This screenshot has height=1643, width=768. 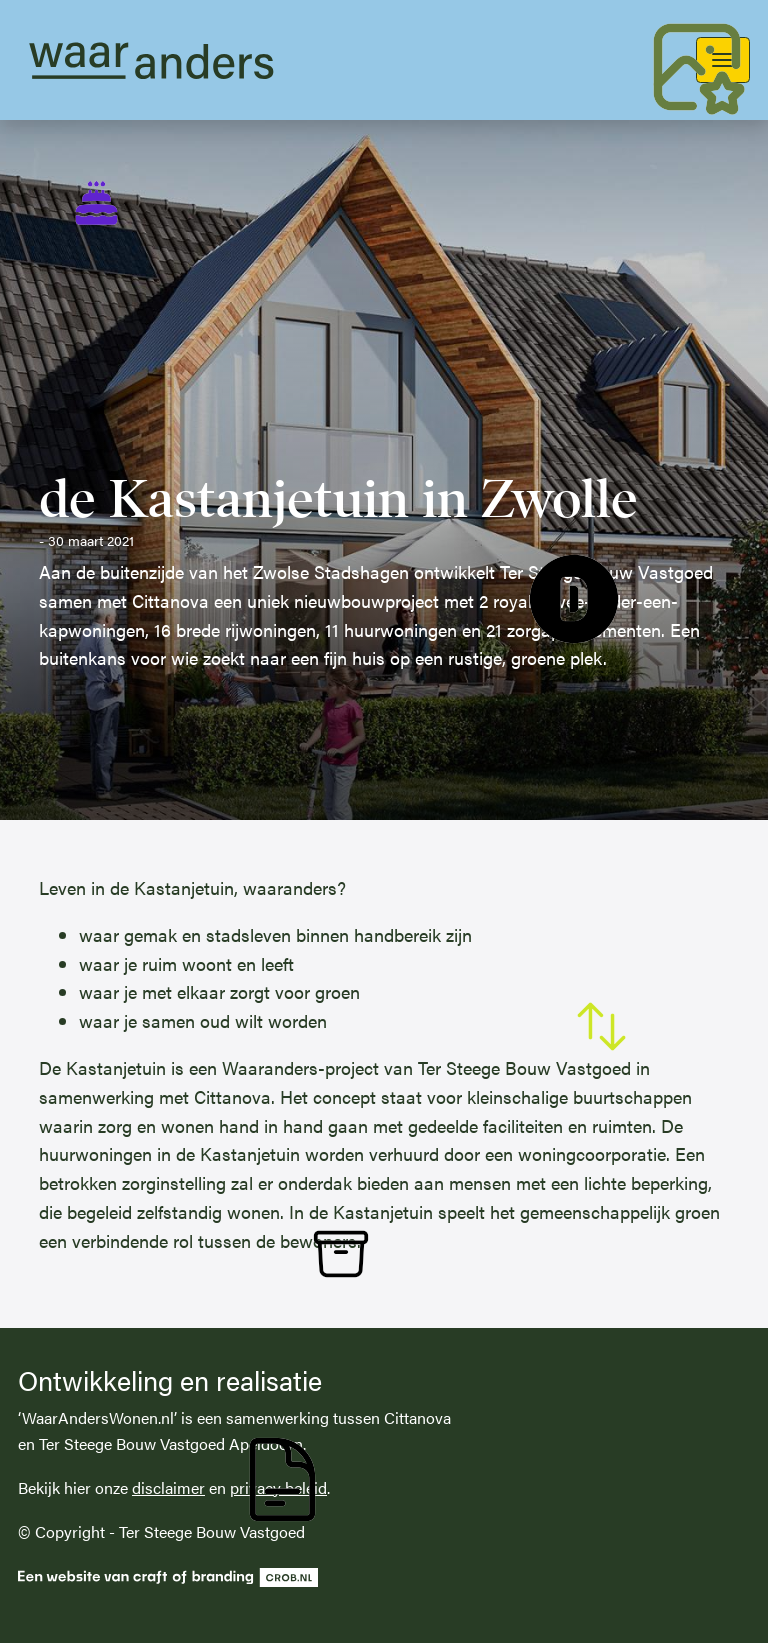 I want to click on indicates a "D" grade or rating, so click(x=574, y=599).